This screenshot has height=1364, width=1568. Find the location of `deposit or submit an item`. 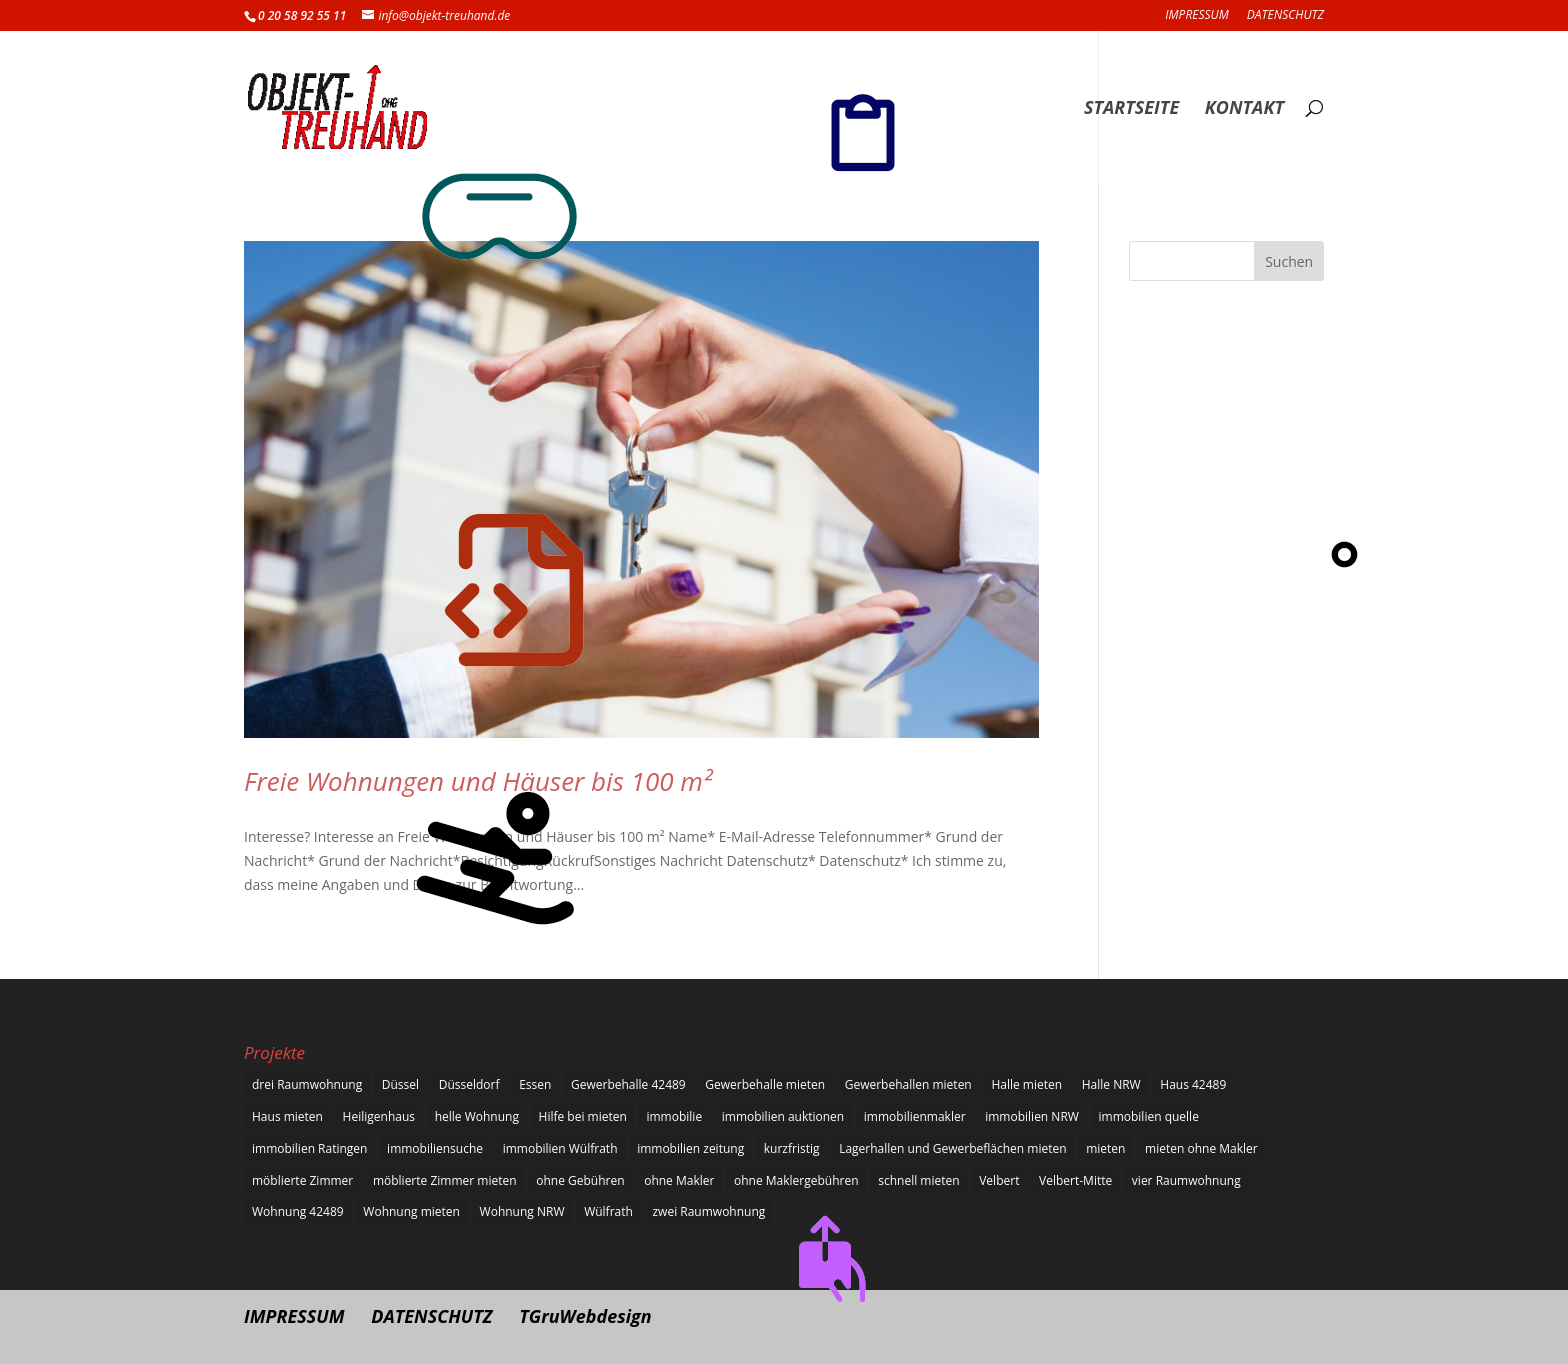

deposit or submit an item is located at coordinates (828, 1259).